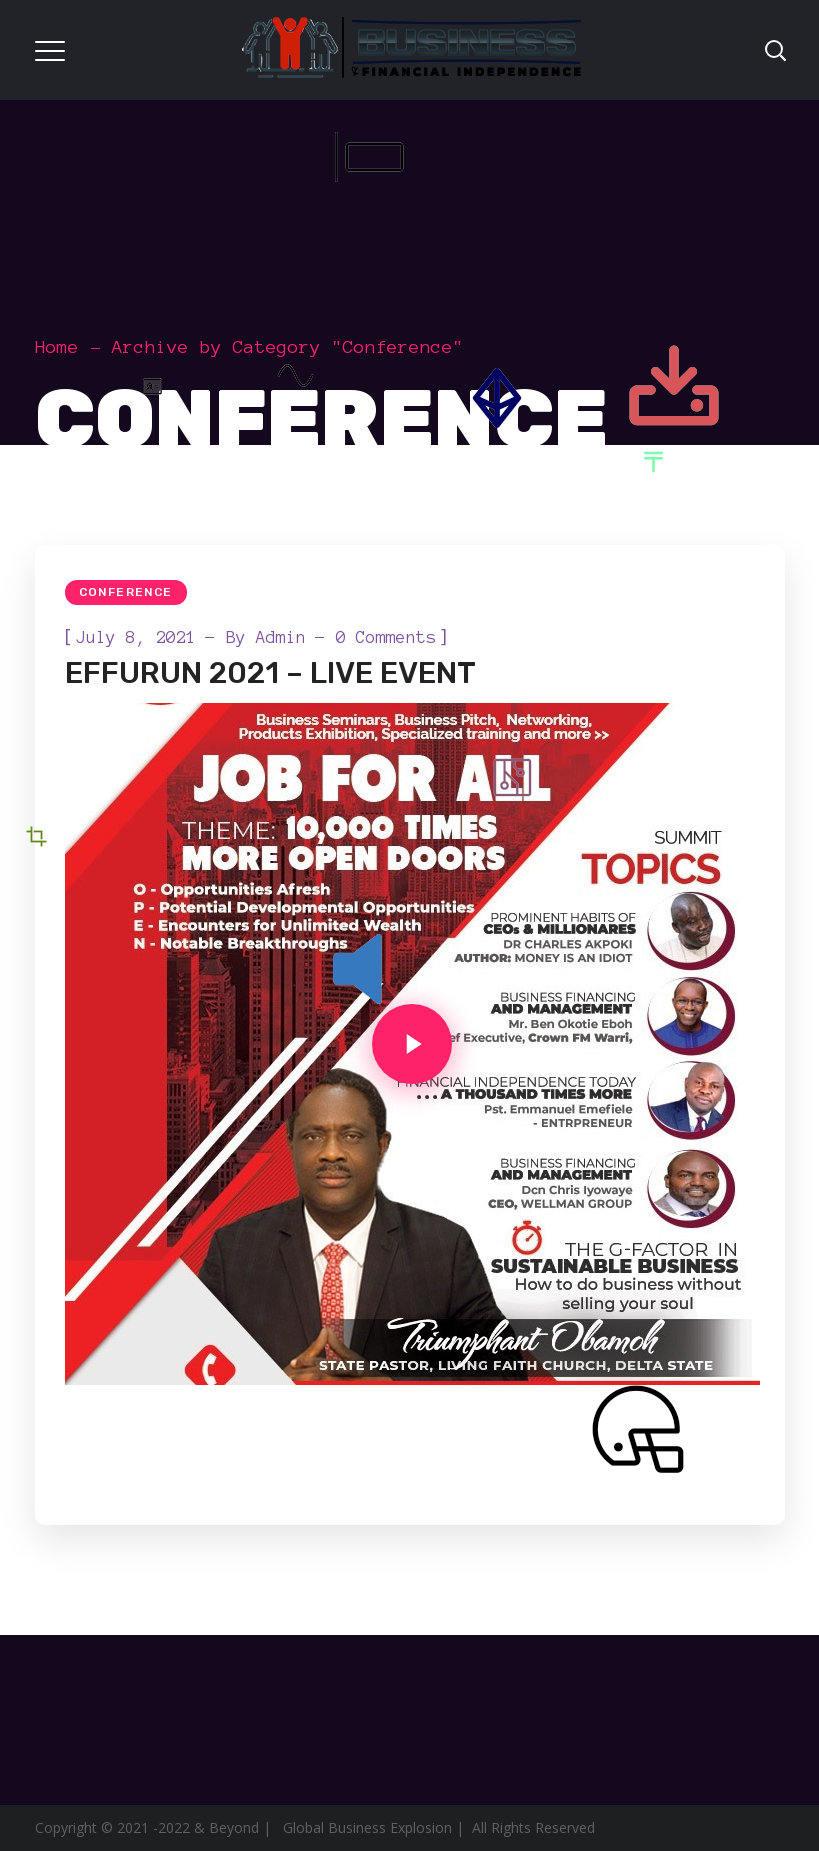  I want to click on indicates kazakhstani tenge currency, so click(653, 461).